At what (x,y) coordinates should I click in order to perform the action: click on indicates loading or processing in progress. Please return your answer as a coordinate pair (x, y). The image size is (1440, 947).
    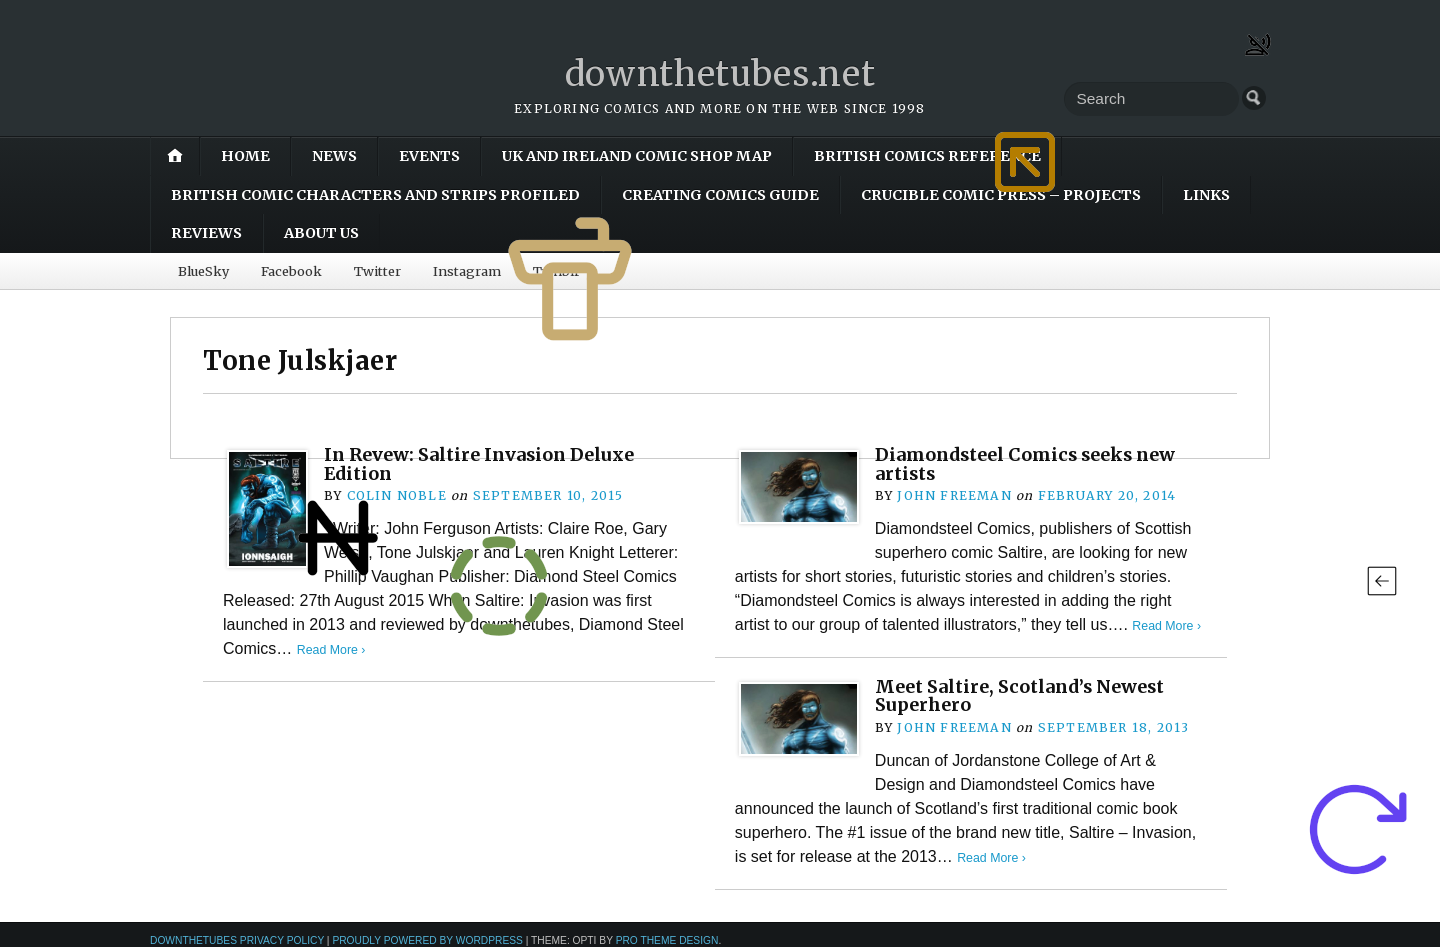
    Looking at the image, I should click on (499, 586).